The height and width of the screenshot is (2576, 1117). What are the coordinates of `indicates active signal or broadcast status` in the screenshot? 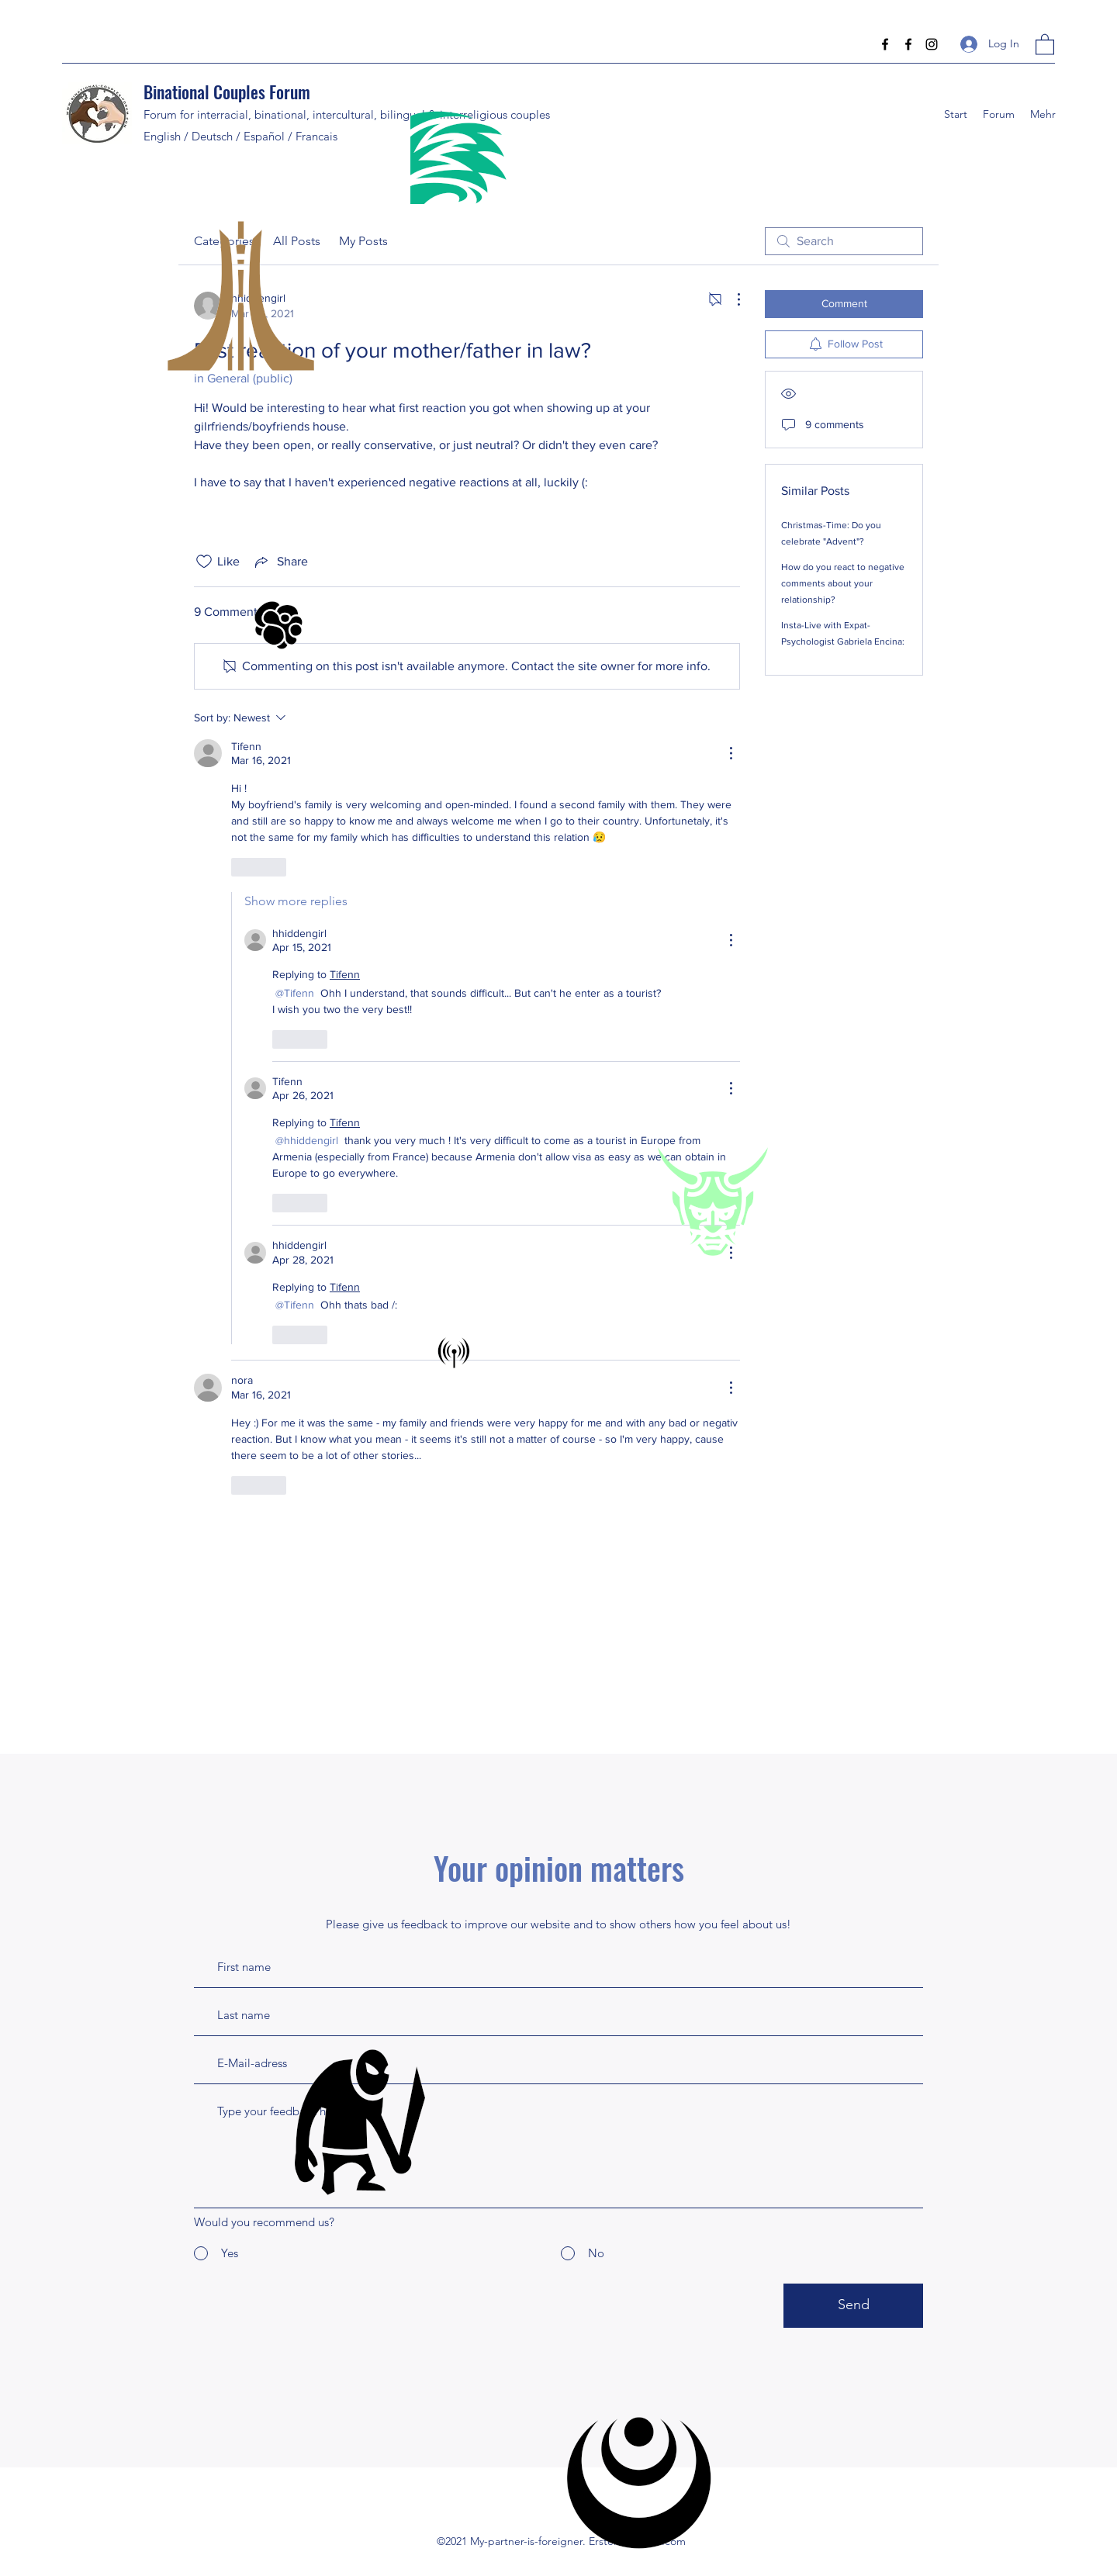 It's located at (454, 1352).